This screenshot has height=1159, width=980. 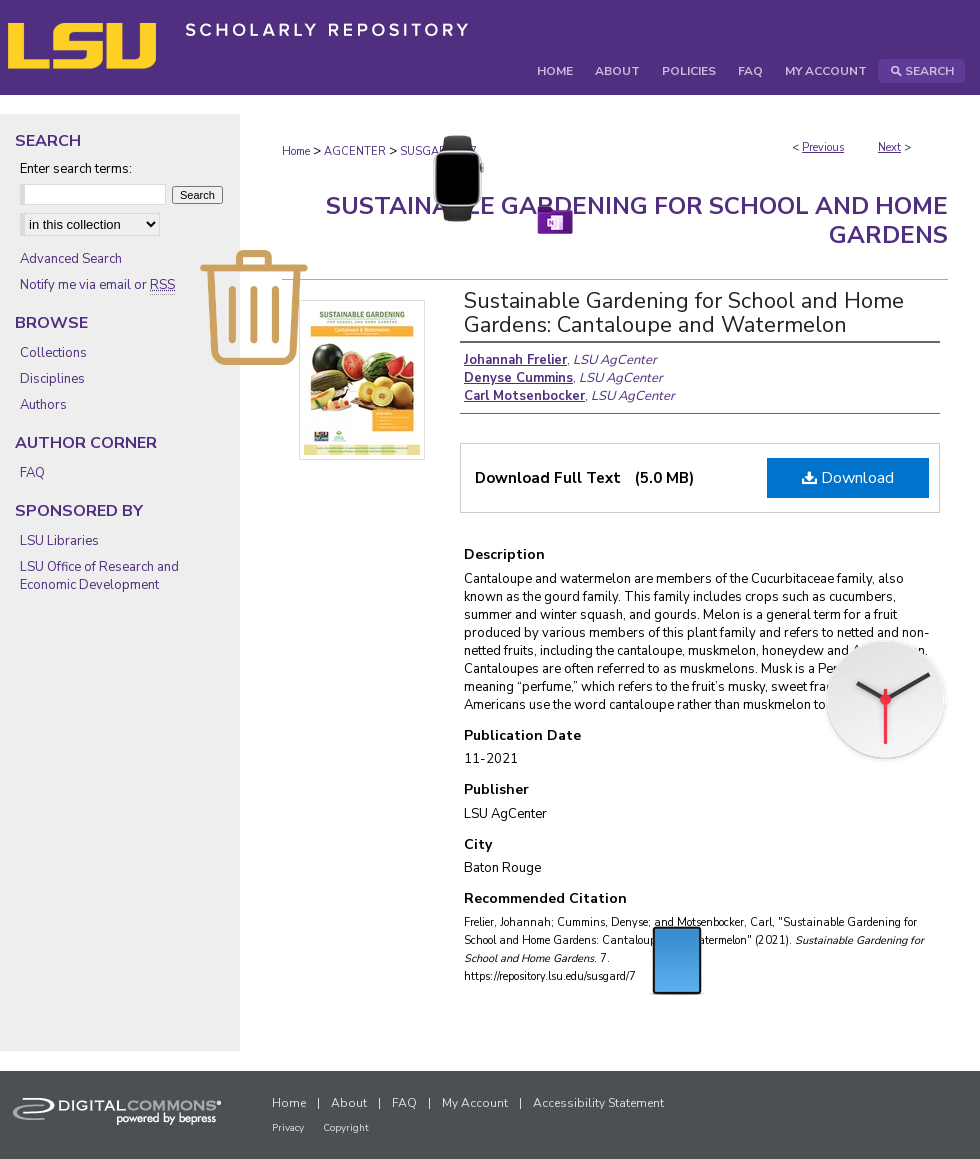 What do you see at coordinates (677, 961) in the screenshot?
I see `iPad Pro device icon` at bounding box center [677, 961].